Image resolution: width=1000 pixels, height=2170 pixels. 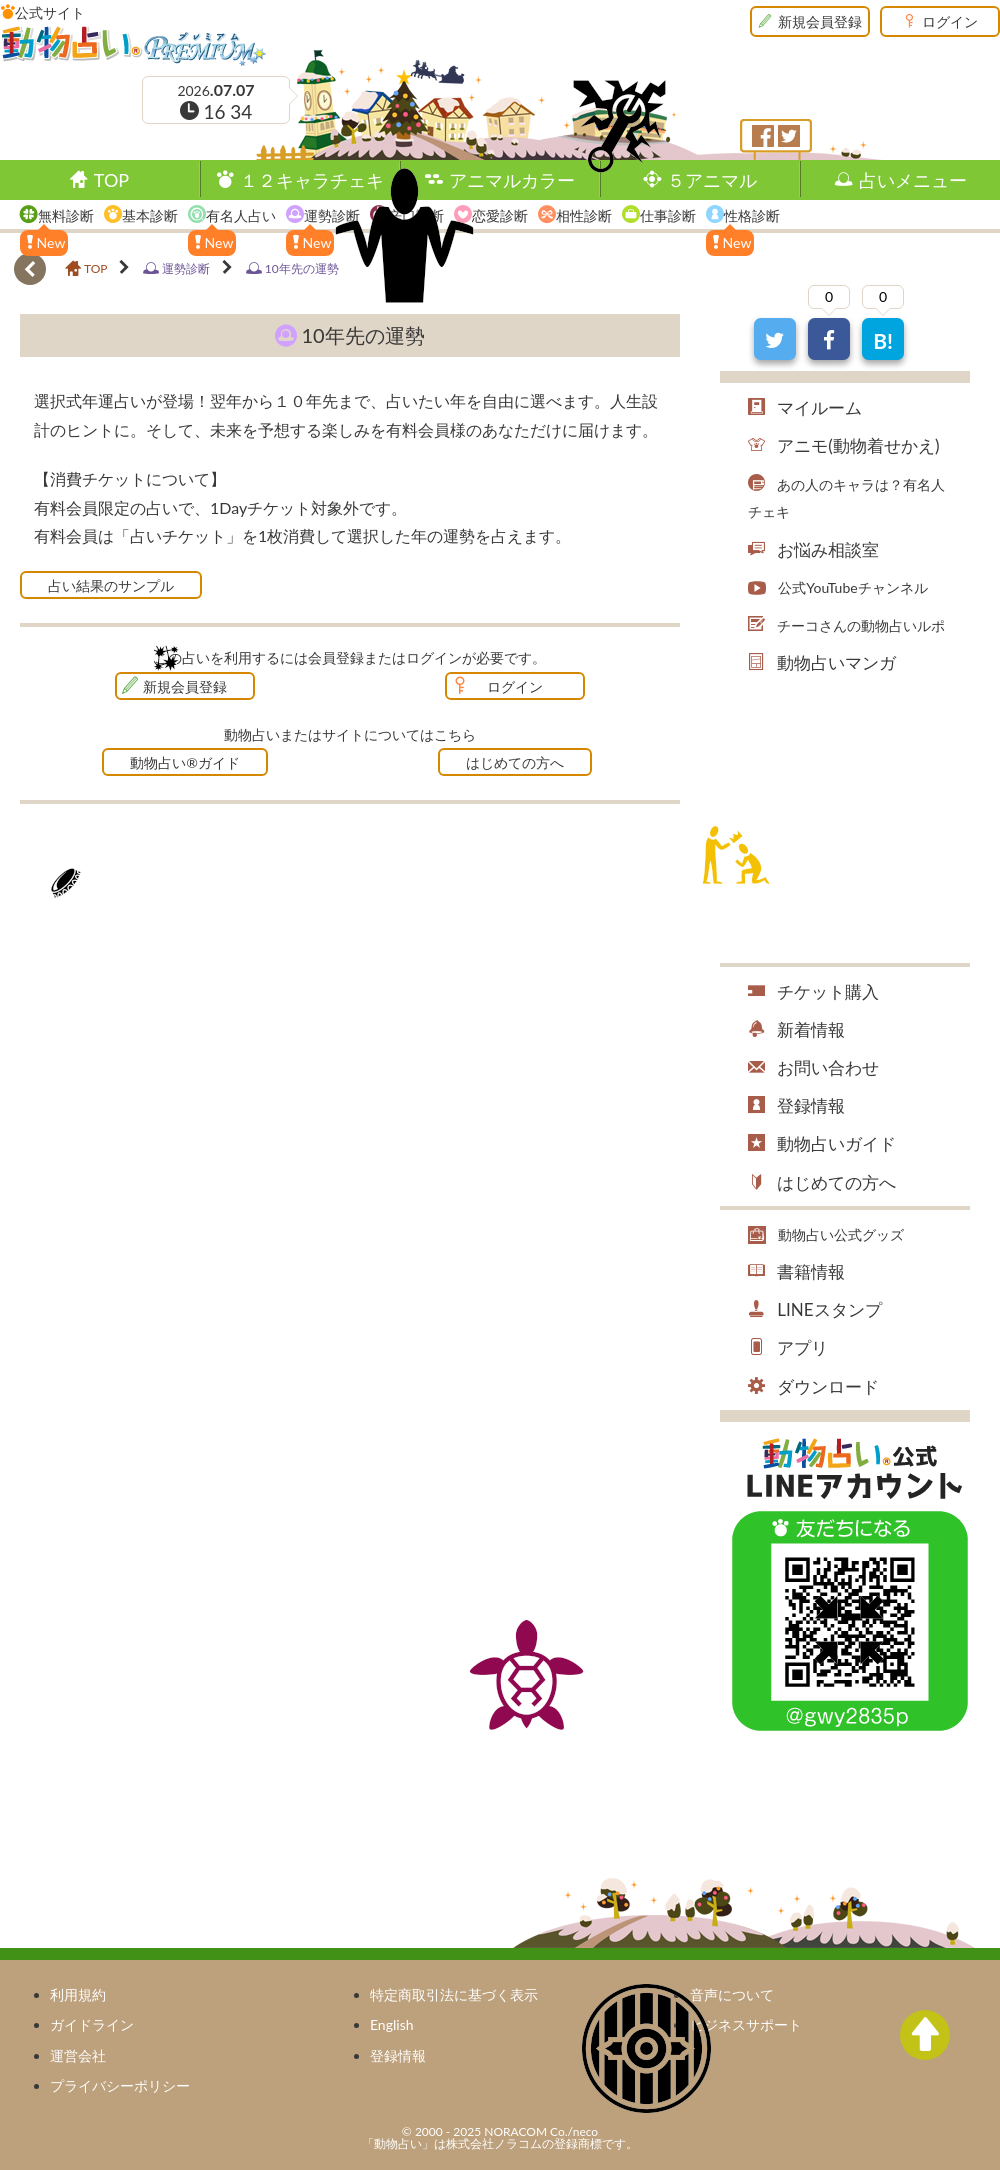 I want to click on select a defensive item or shield equipment, so click(x=646, y=2048).